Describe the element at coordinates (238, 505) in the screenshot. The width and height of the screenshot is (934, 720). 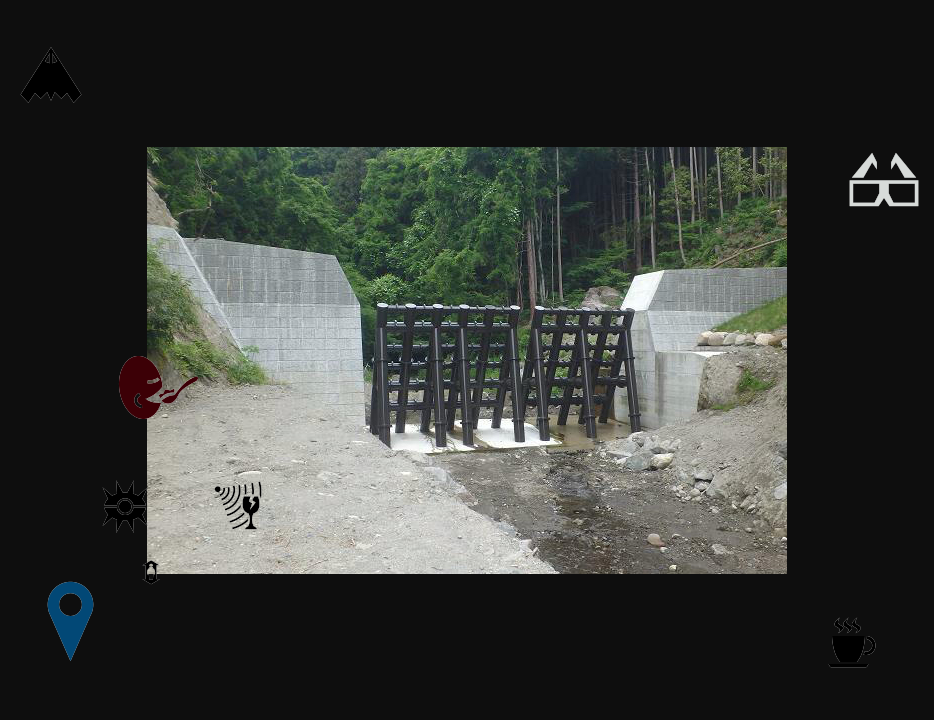
I see `access ultrasound or sonography features` at that location.